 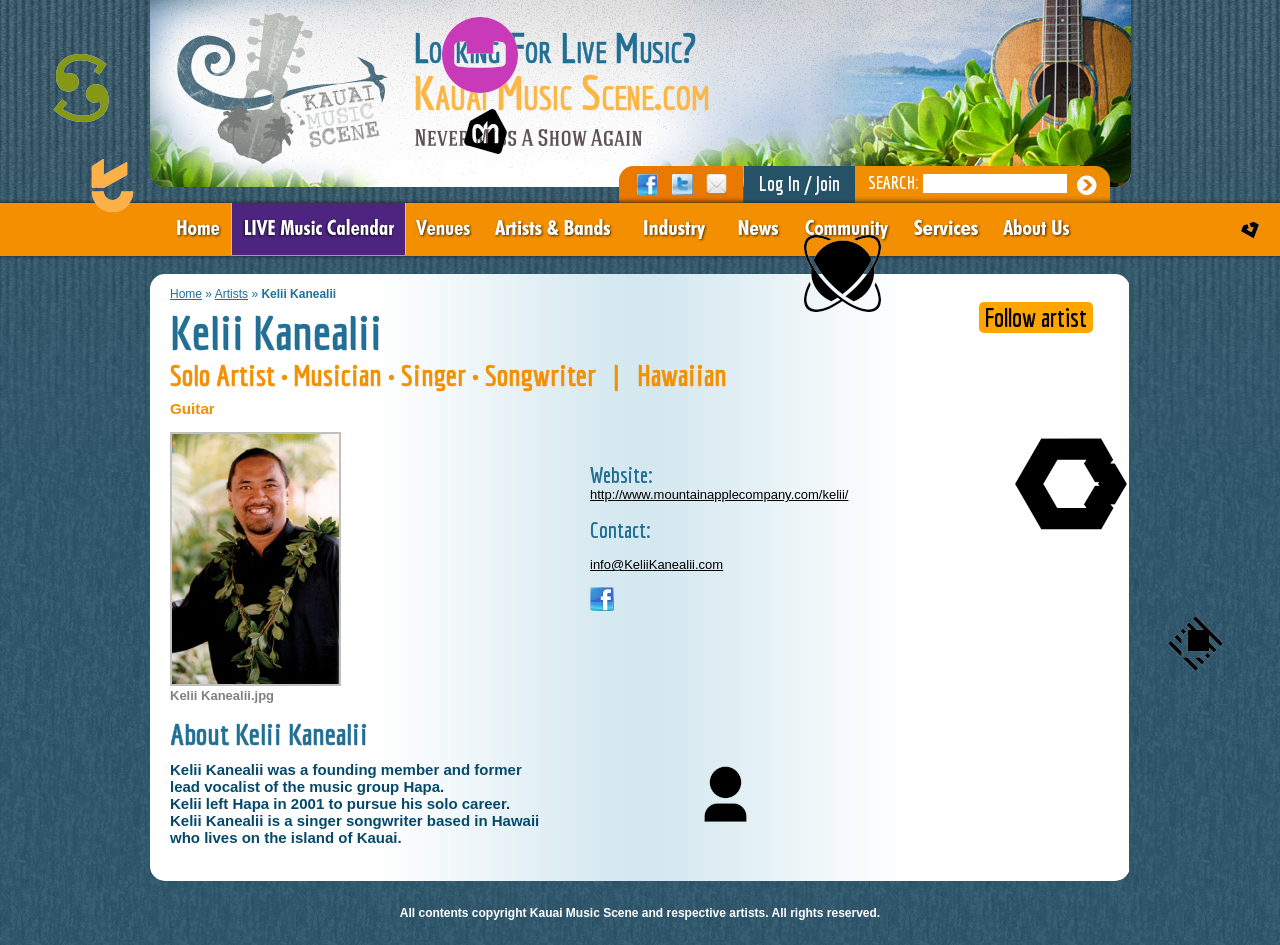 I want to click on view your profile, so click(x=725, y=795).